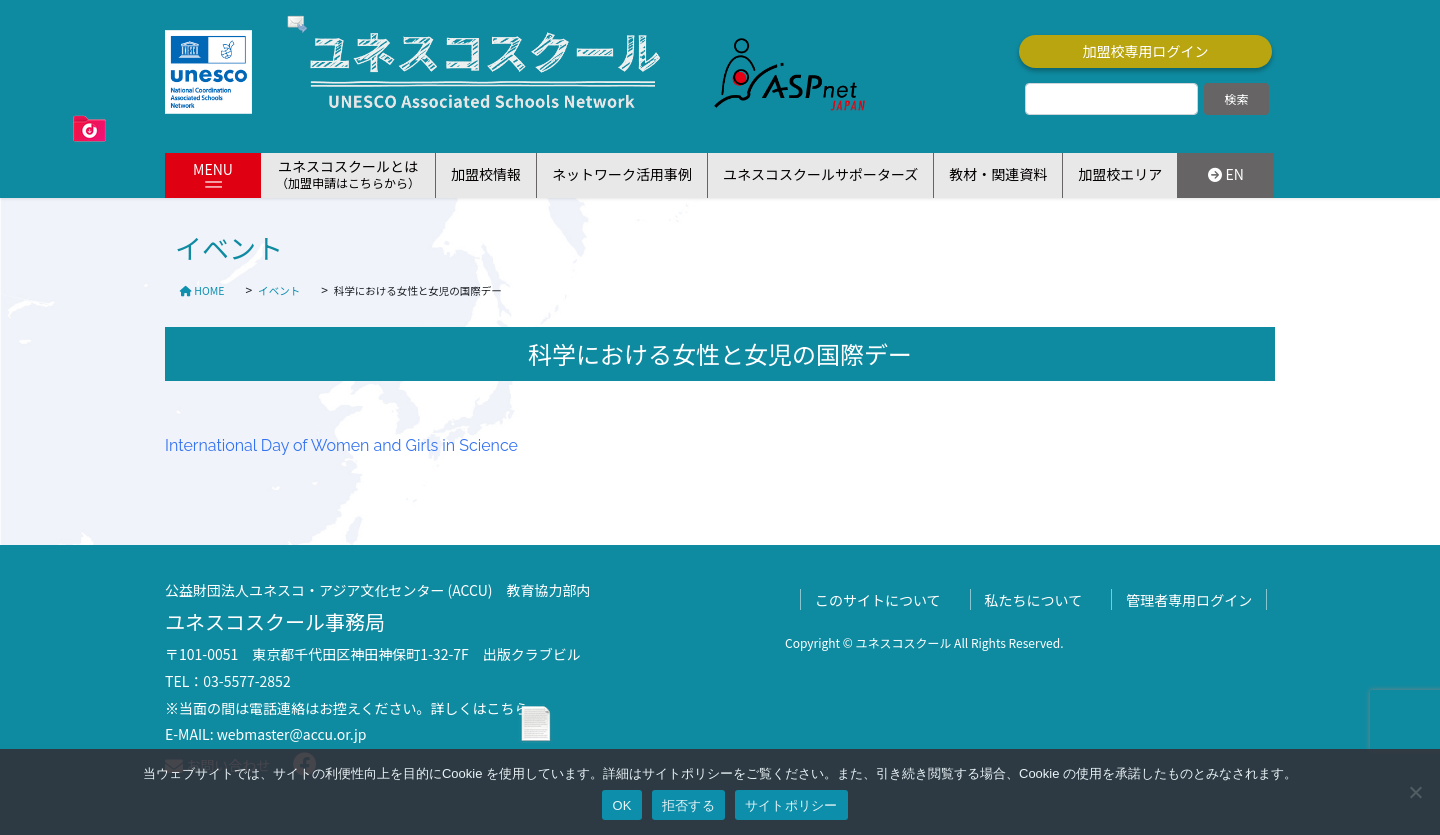 This screenshot has height=835, width=1440. Describe the element at coordinates (89, 129) in the screenshot. I see `open 4K Tokkit video downloads folder` at that location.